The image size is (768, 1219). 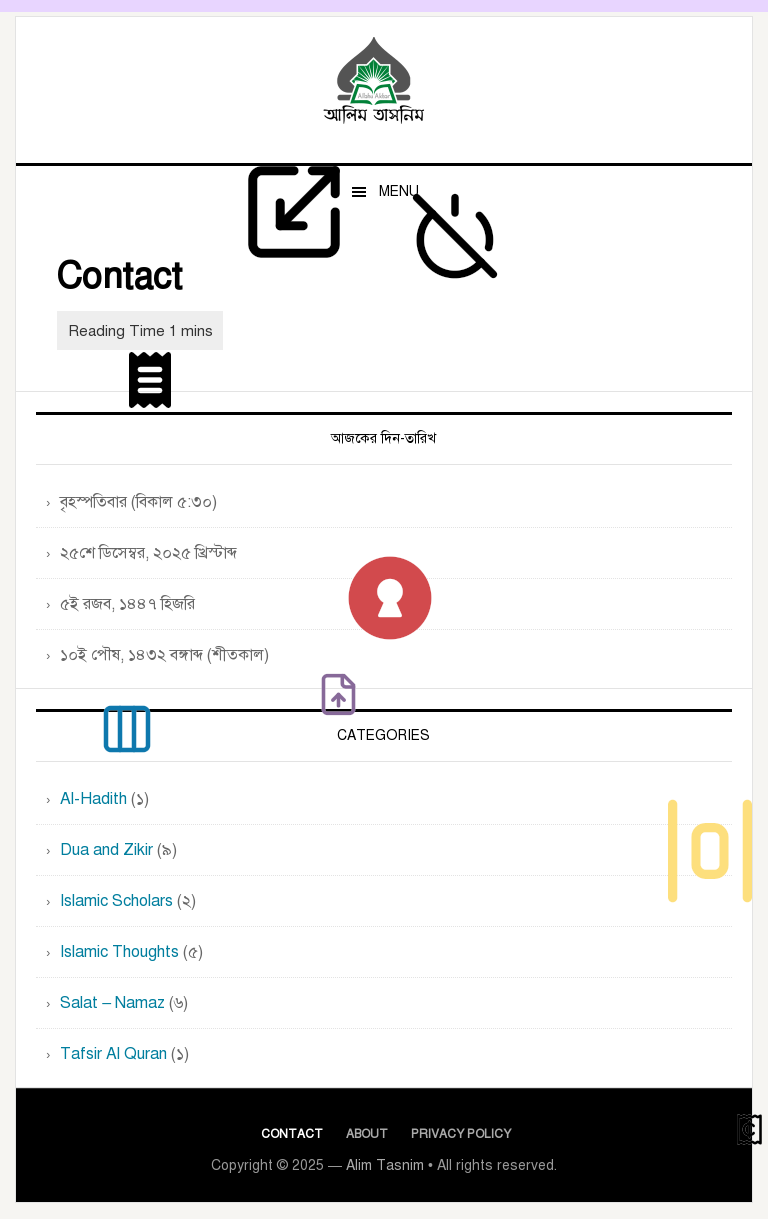 What do you see at coordinates (390, 598) in the screenshot?
I see `access security or privacy settings` at bounding box center [390, 598].